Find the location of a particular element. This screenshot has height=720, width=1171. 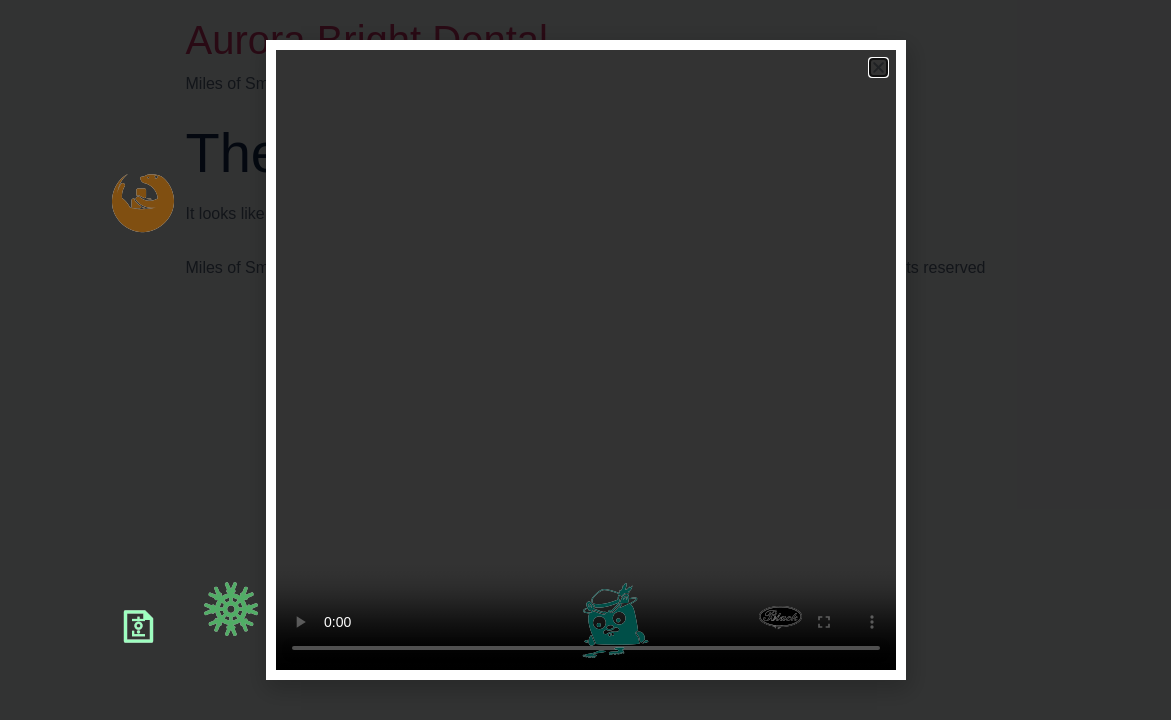

knex.js database query builder is located at coordinates (231, 609).